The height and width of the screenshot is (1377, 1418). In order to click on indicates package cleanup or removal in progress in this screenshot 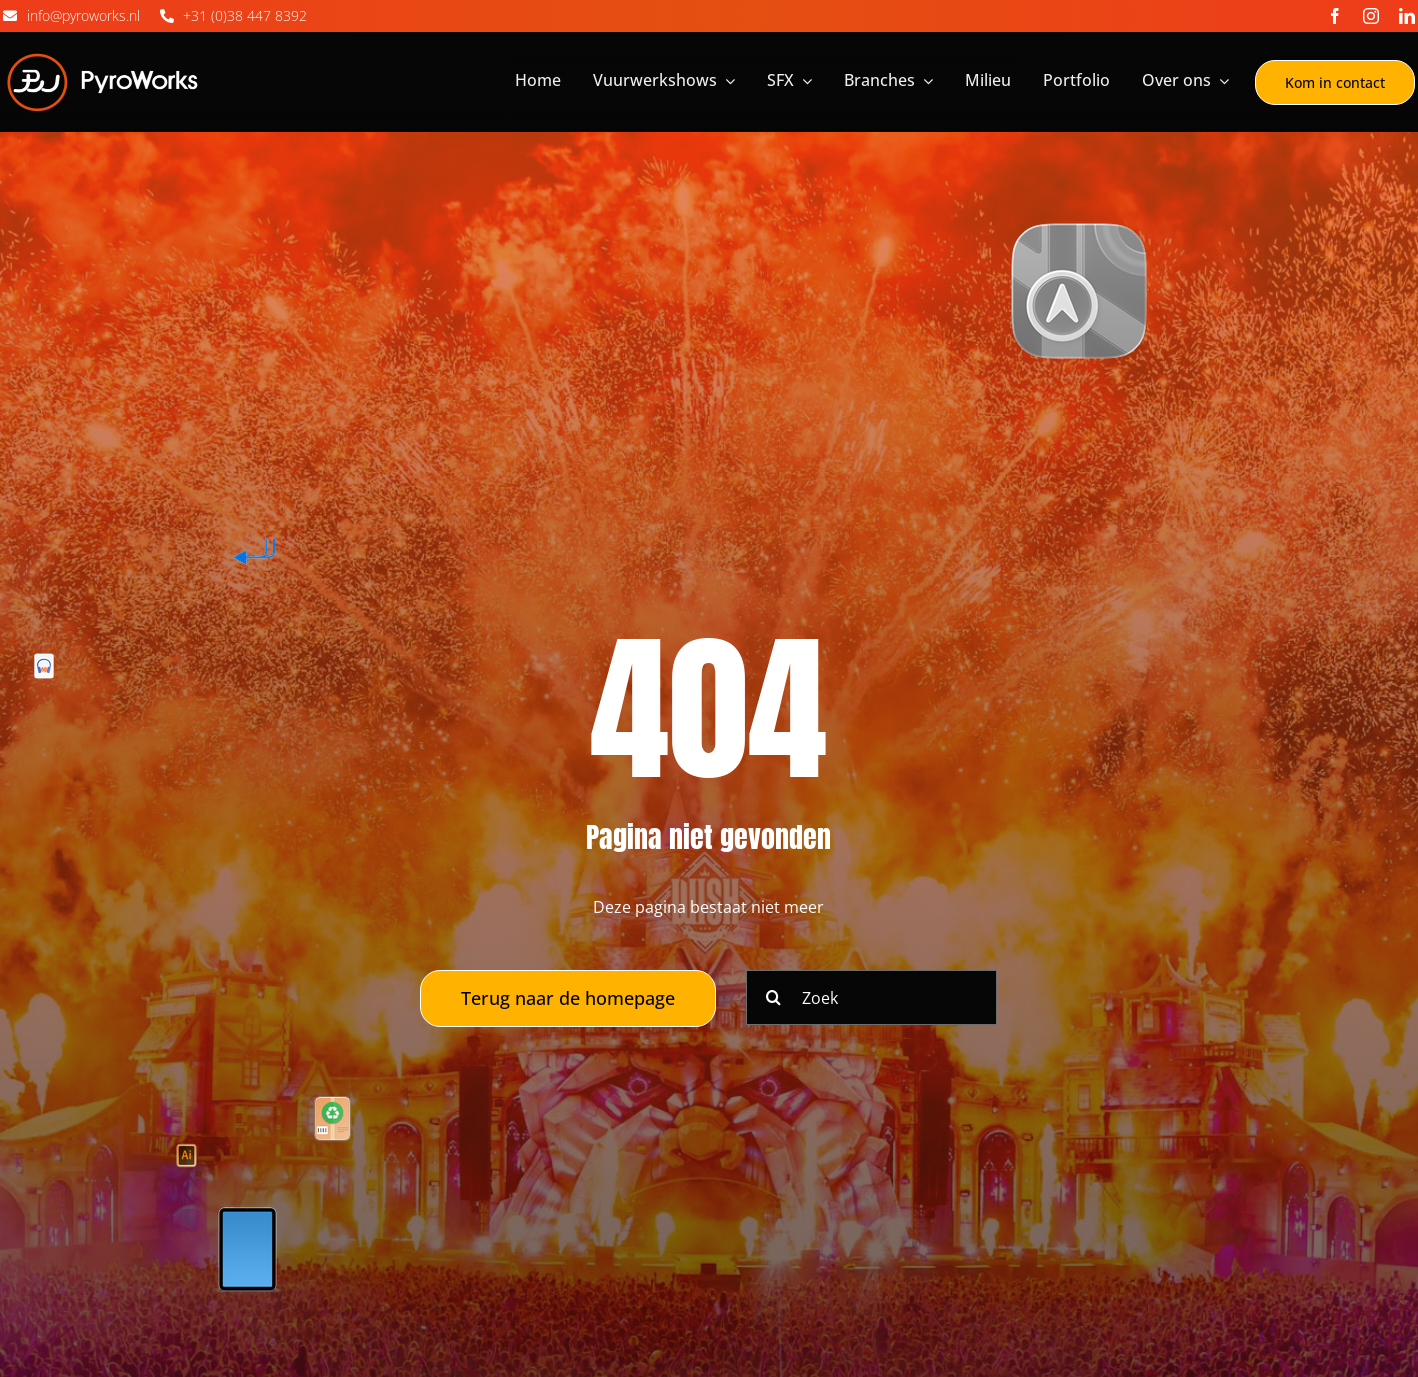, I will do `click(332, 1118)`.